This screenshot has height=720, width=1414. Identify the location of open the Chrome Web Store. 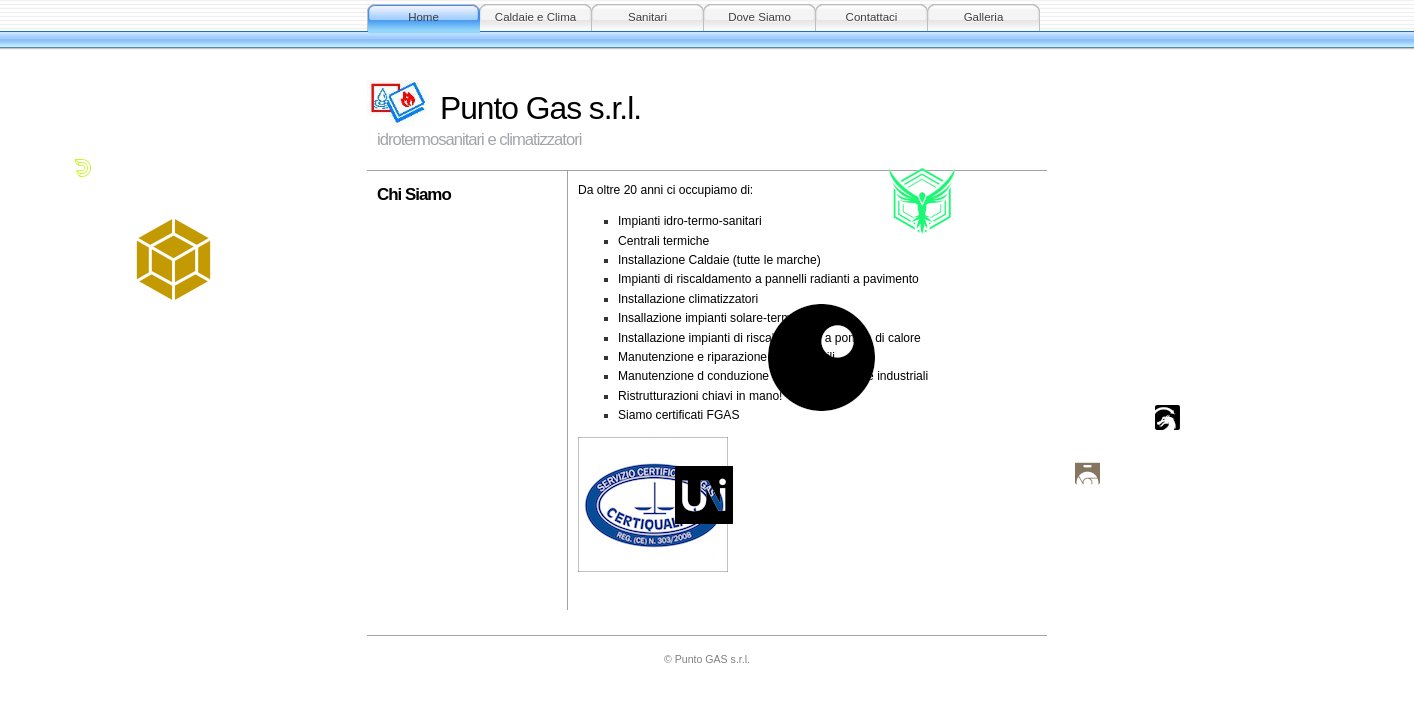
(1087, 473).